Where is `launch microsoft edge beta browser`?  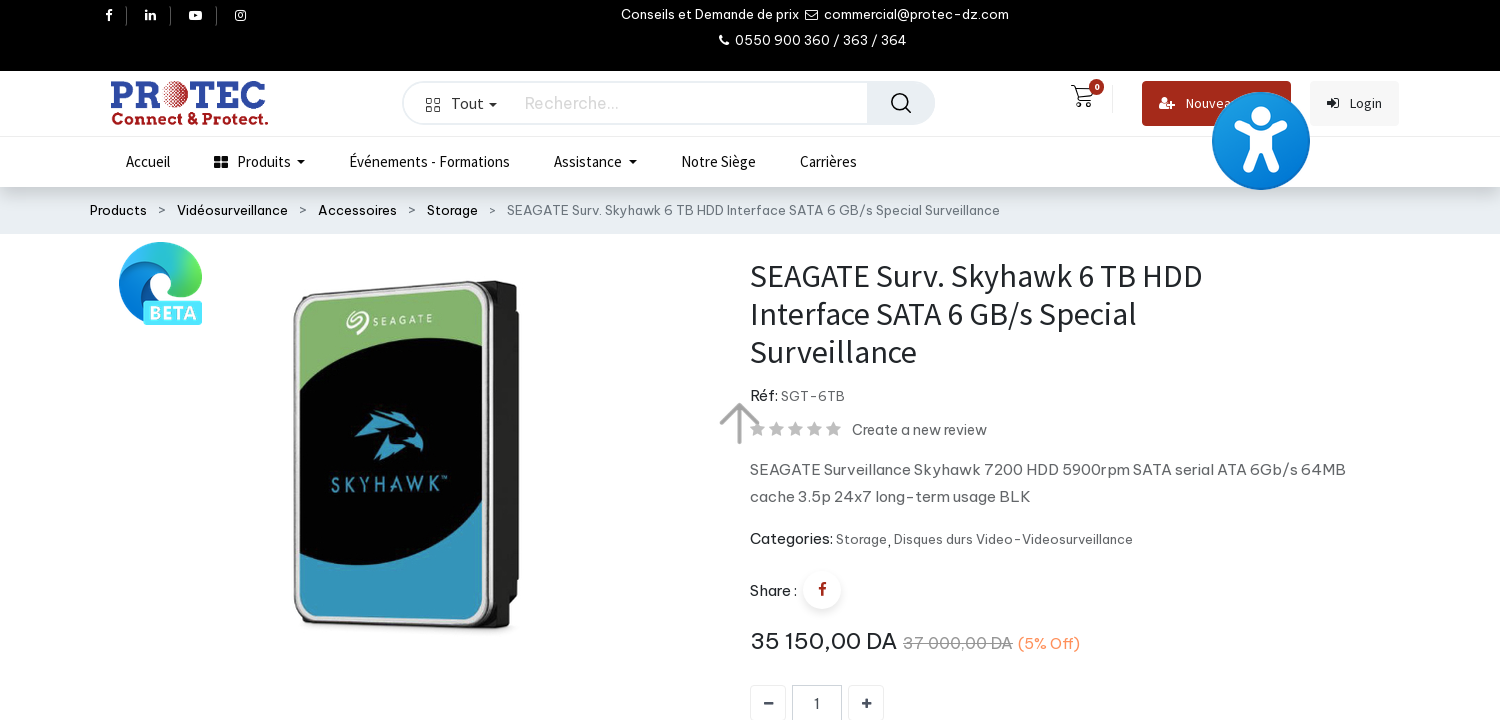 launch microsoft edge beta browser is located at coordinates (160, 283).